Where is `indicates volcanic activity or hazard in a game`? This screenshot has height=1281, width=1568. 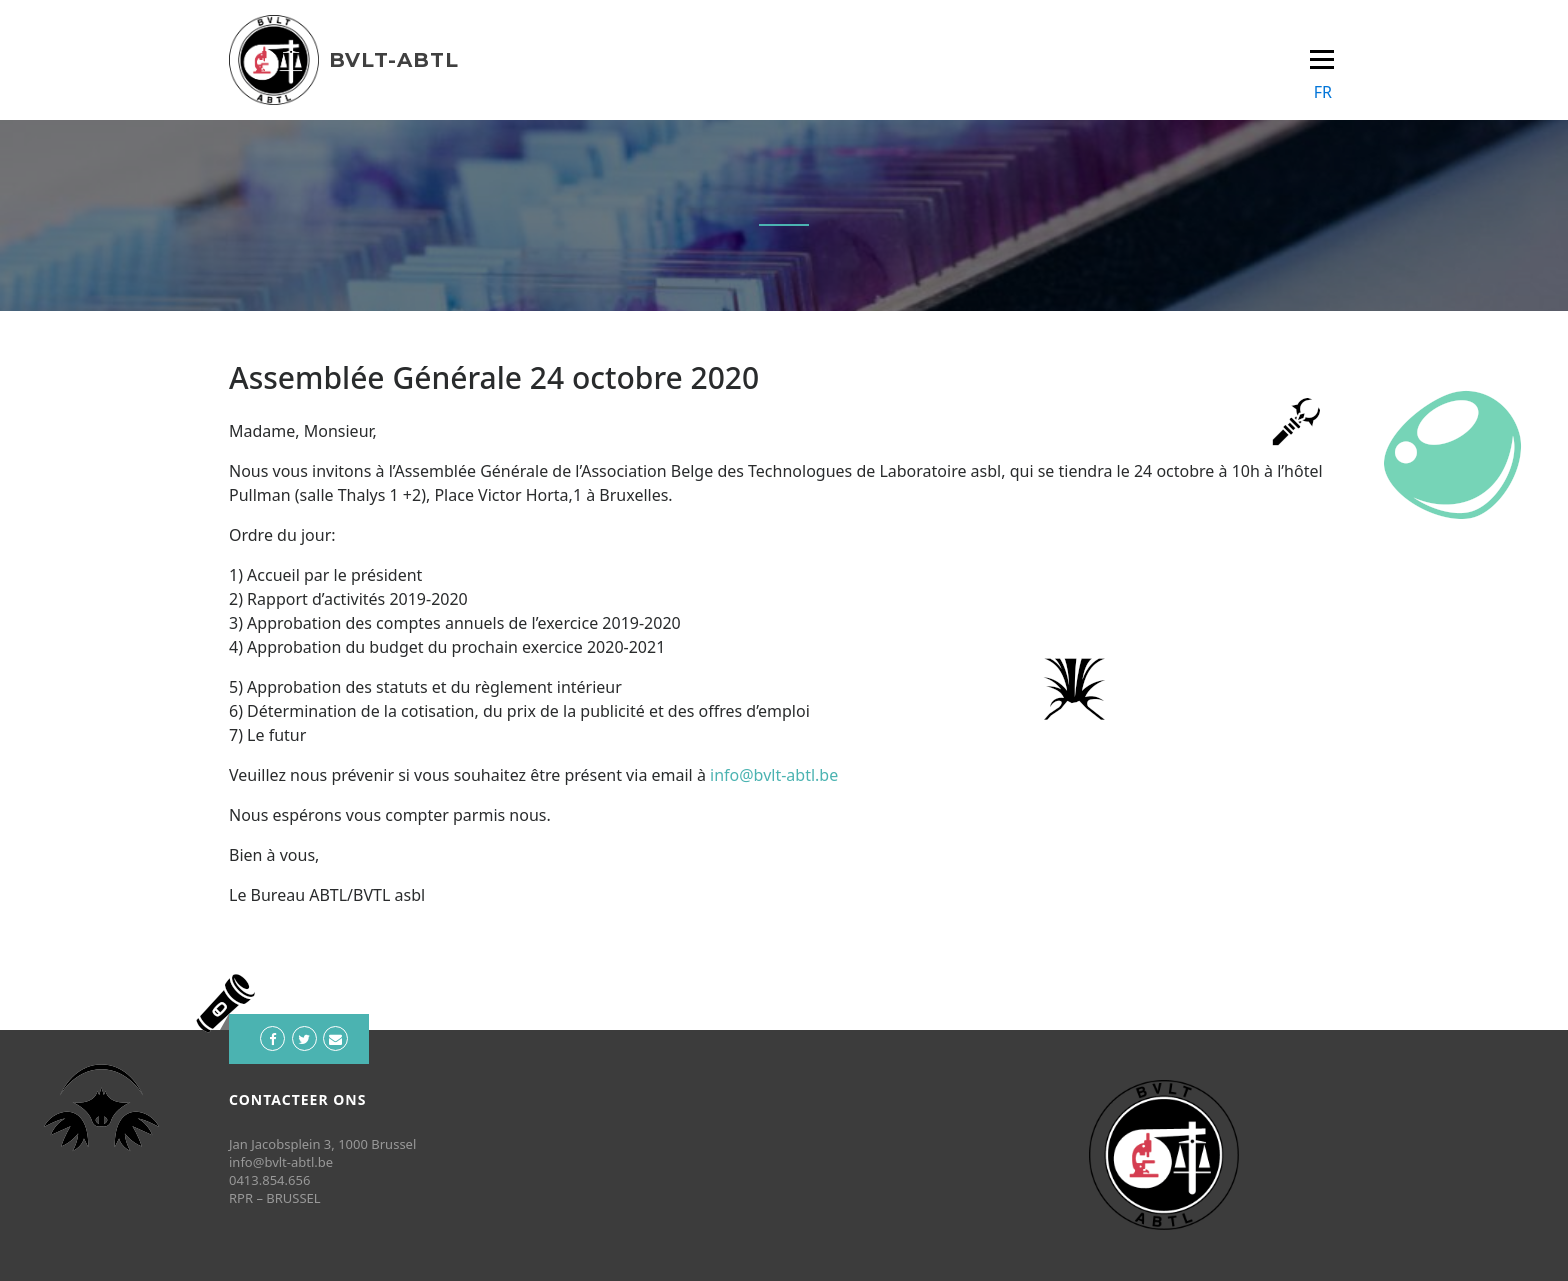 indicates volcanic activity or hazard in a game is located at coordinates (1074, 689).